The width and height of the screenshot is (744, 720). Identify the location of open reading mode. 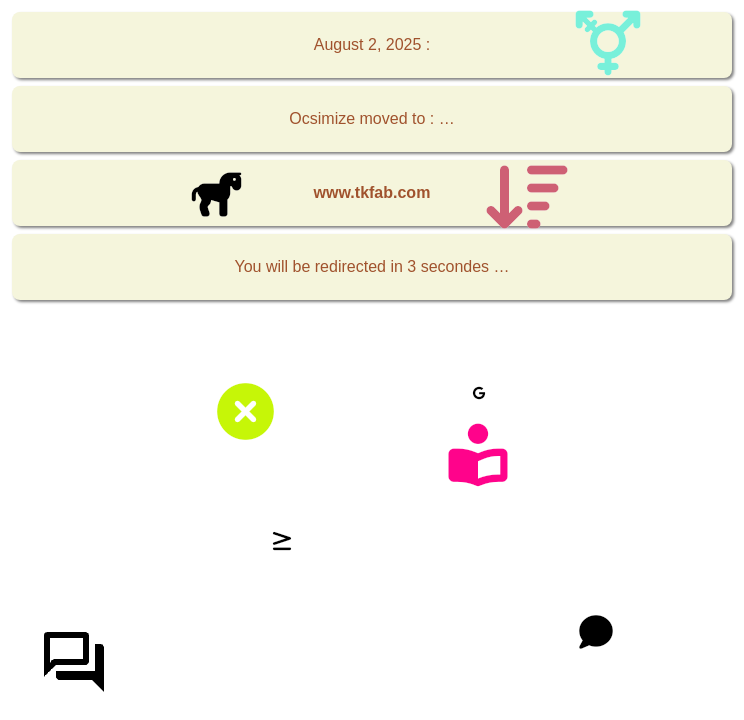
(478, 456).